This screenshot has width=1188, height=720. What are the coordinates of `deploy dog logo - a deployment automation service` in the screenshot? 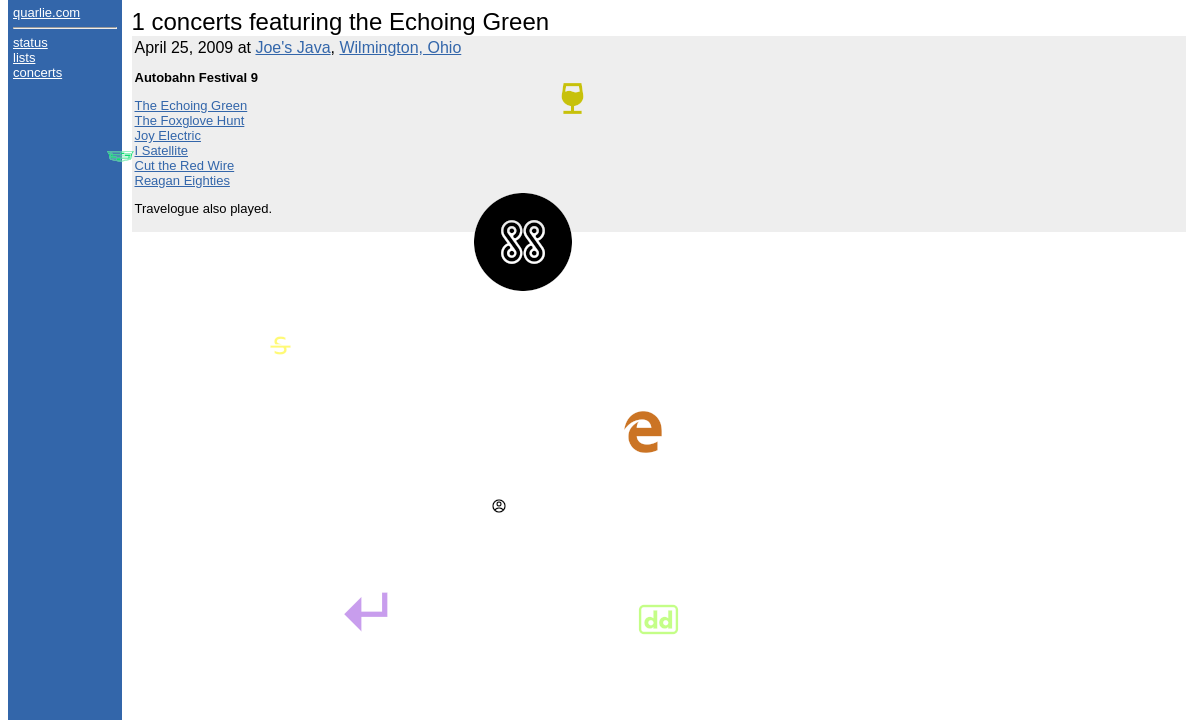 It's located at (658, 619).